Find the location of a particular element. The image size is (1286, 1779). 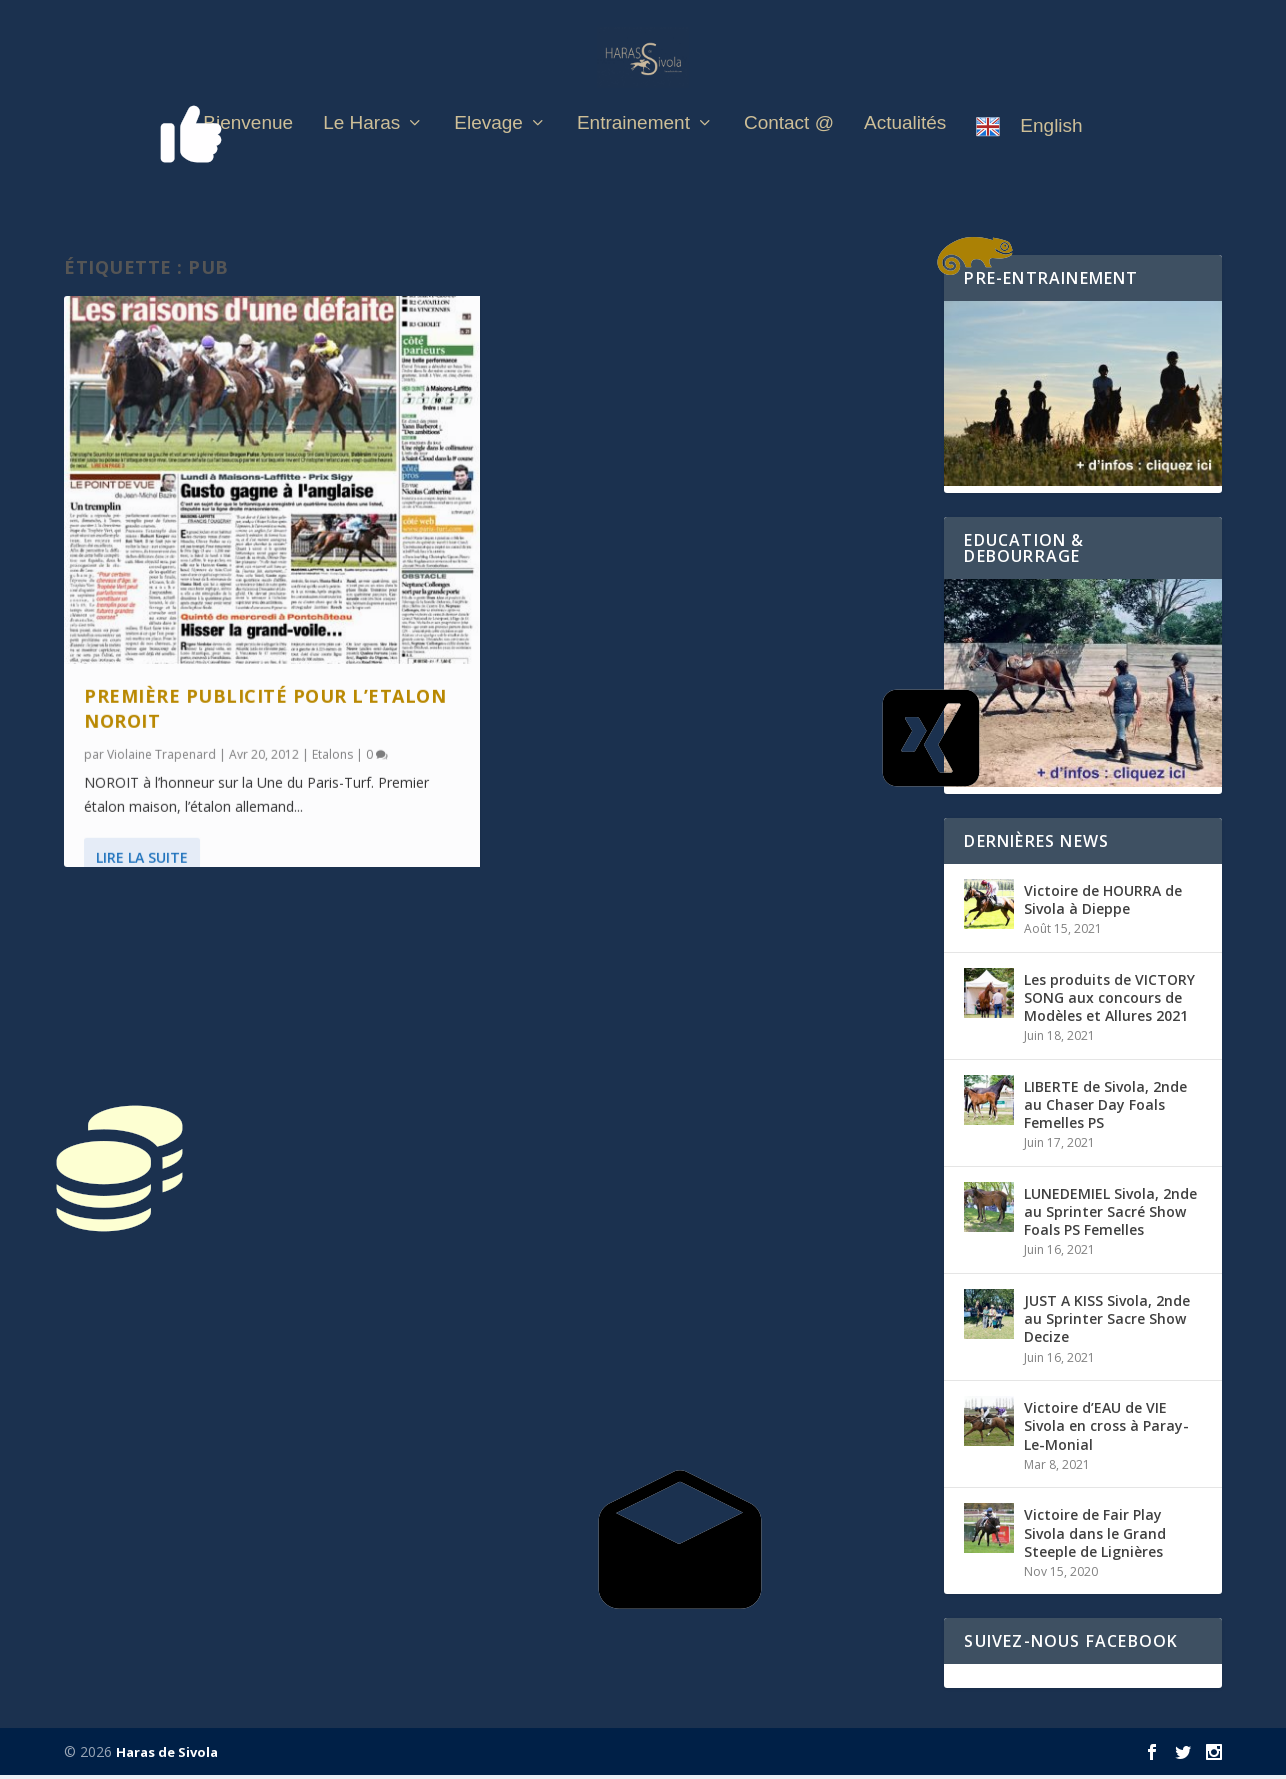

open XING professional network app is located at coordinates (931, 738).